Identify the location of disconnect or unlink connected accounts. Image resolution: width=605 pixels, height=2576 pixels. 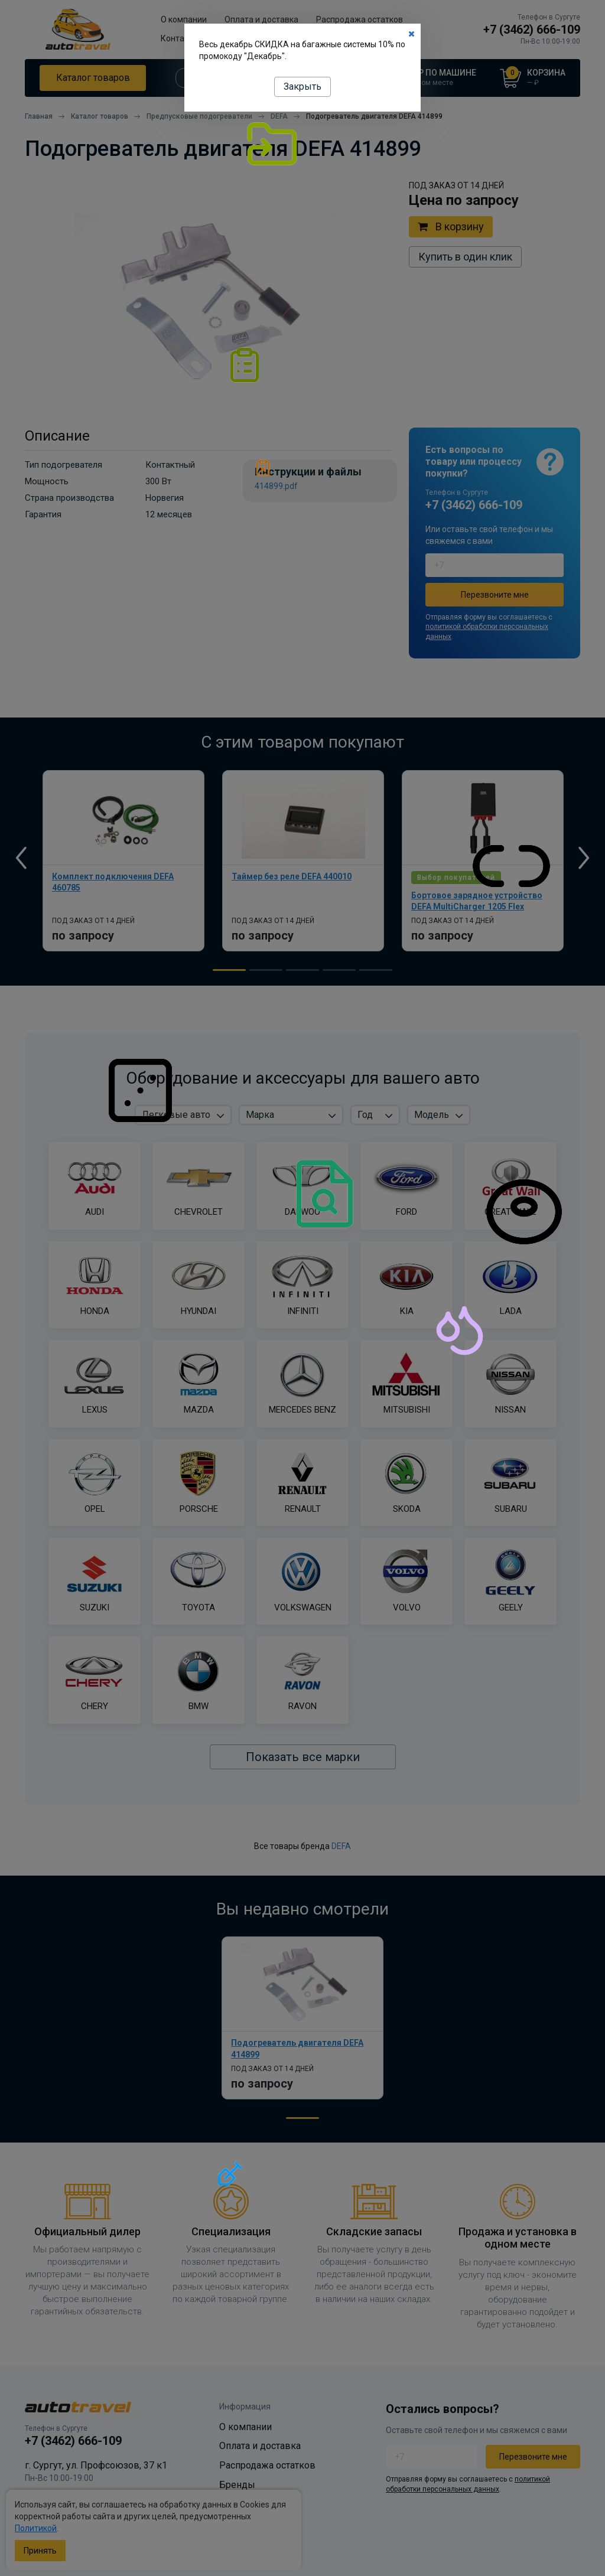
(511, 866).